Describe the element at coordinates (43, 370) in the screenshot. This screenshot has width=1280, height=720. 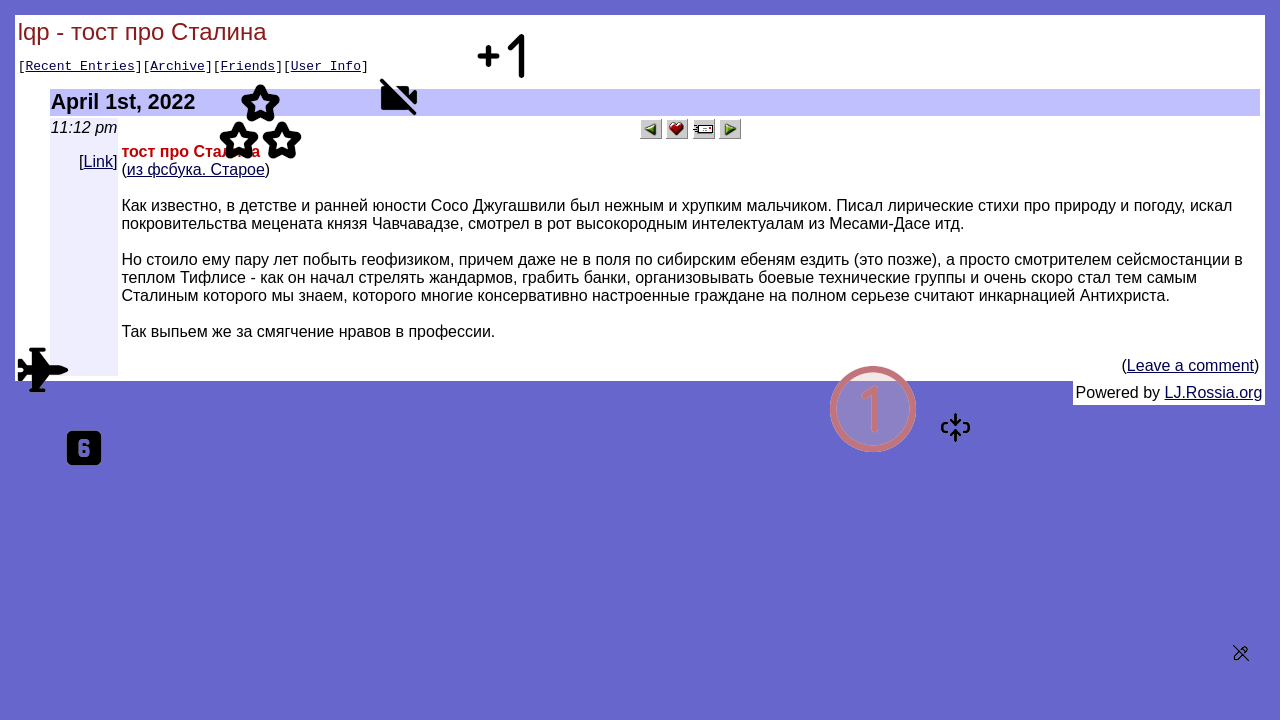
I see `access flight or aviation features` at that location.